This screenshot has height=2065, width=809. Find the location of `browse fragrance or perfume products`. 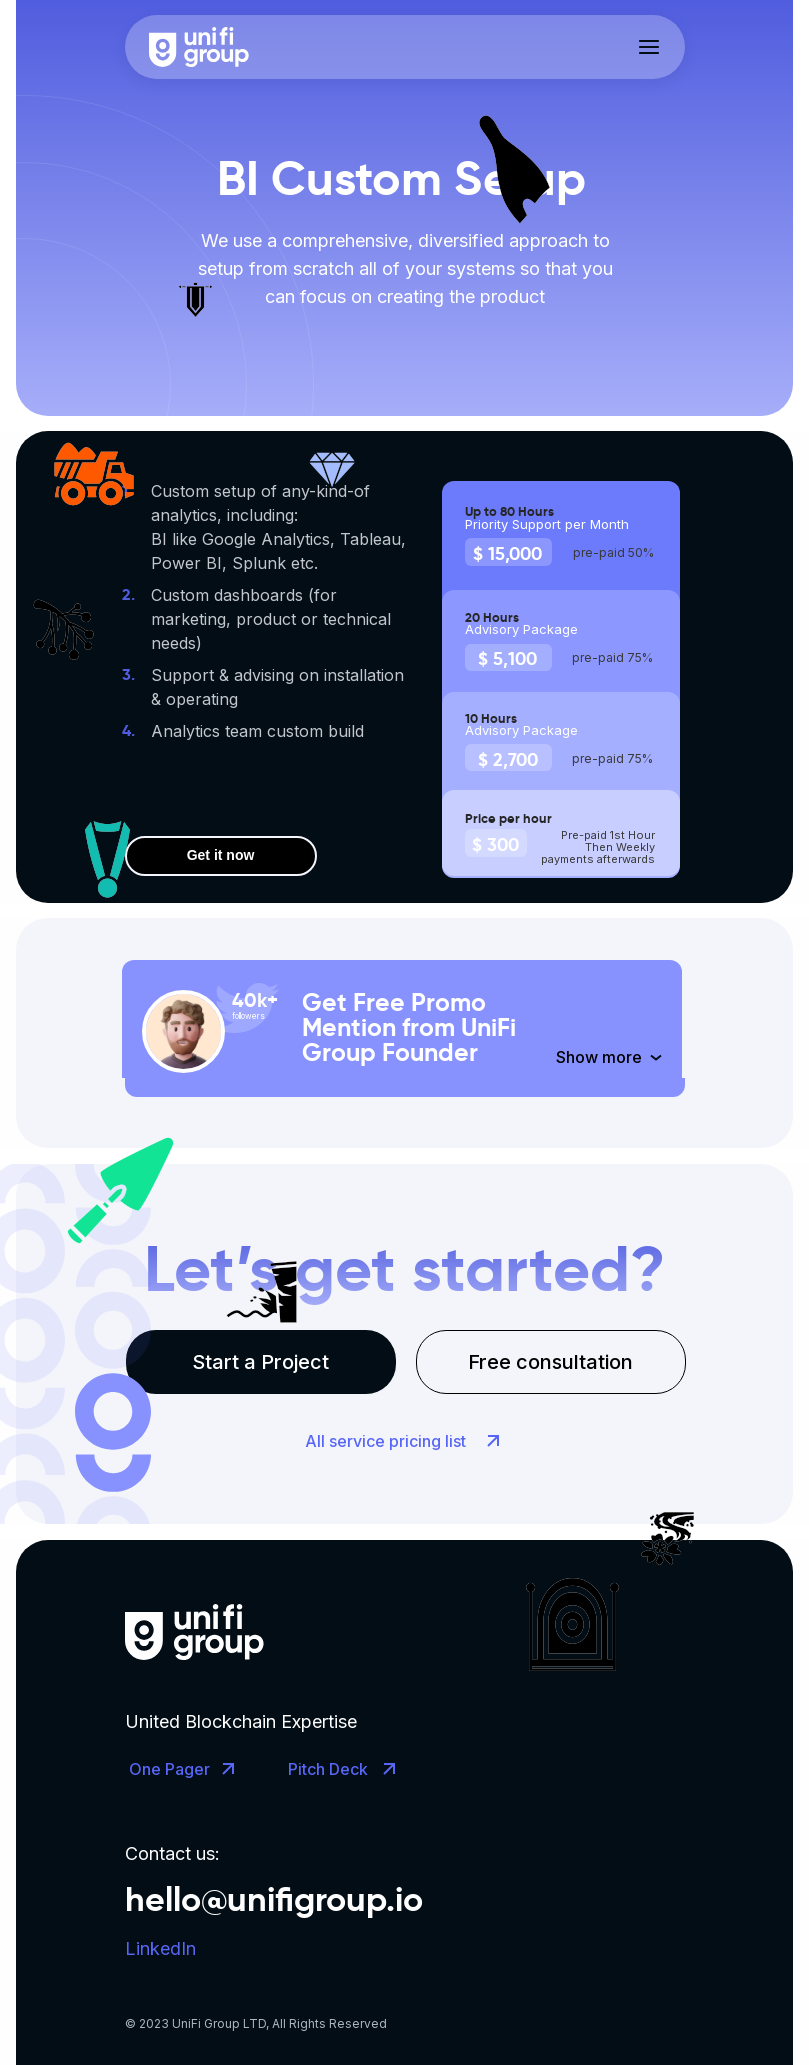

browse fragrance or perfume products is located at coordinates (667, 1538).